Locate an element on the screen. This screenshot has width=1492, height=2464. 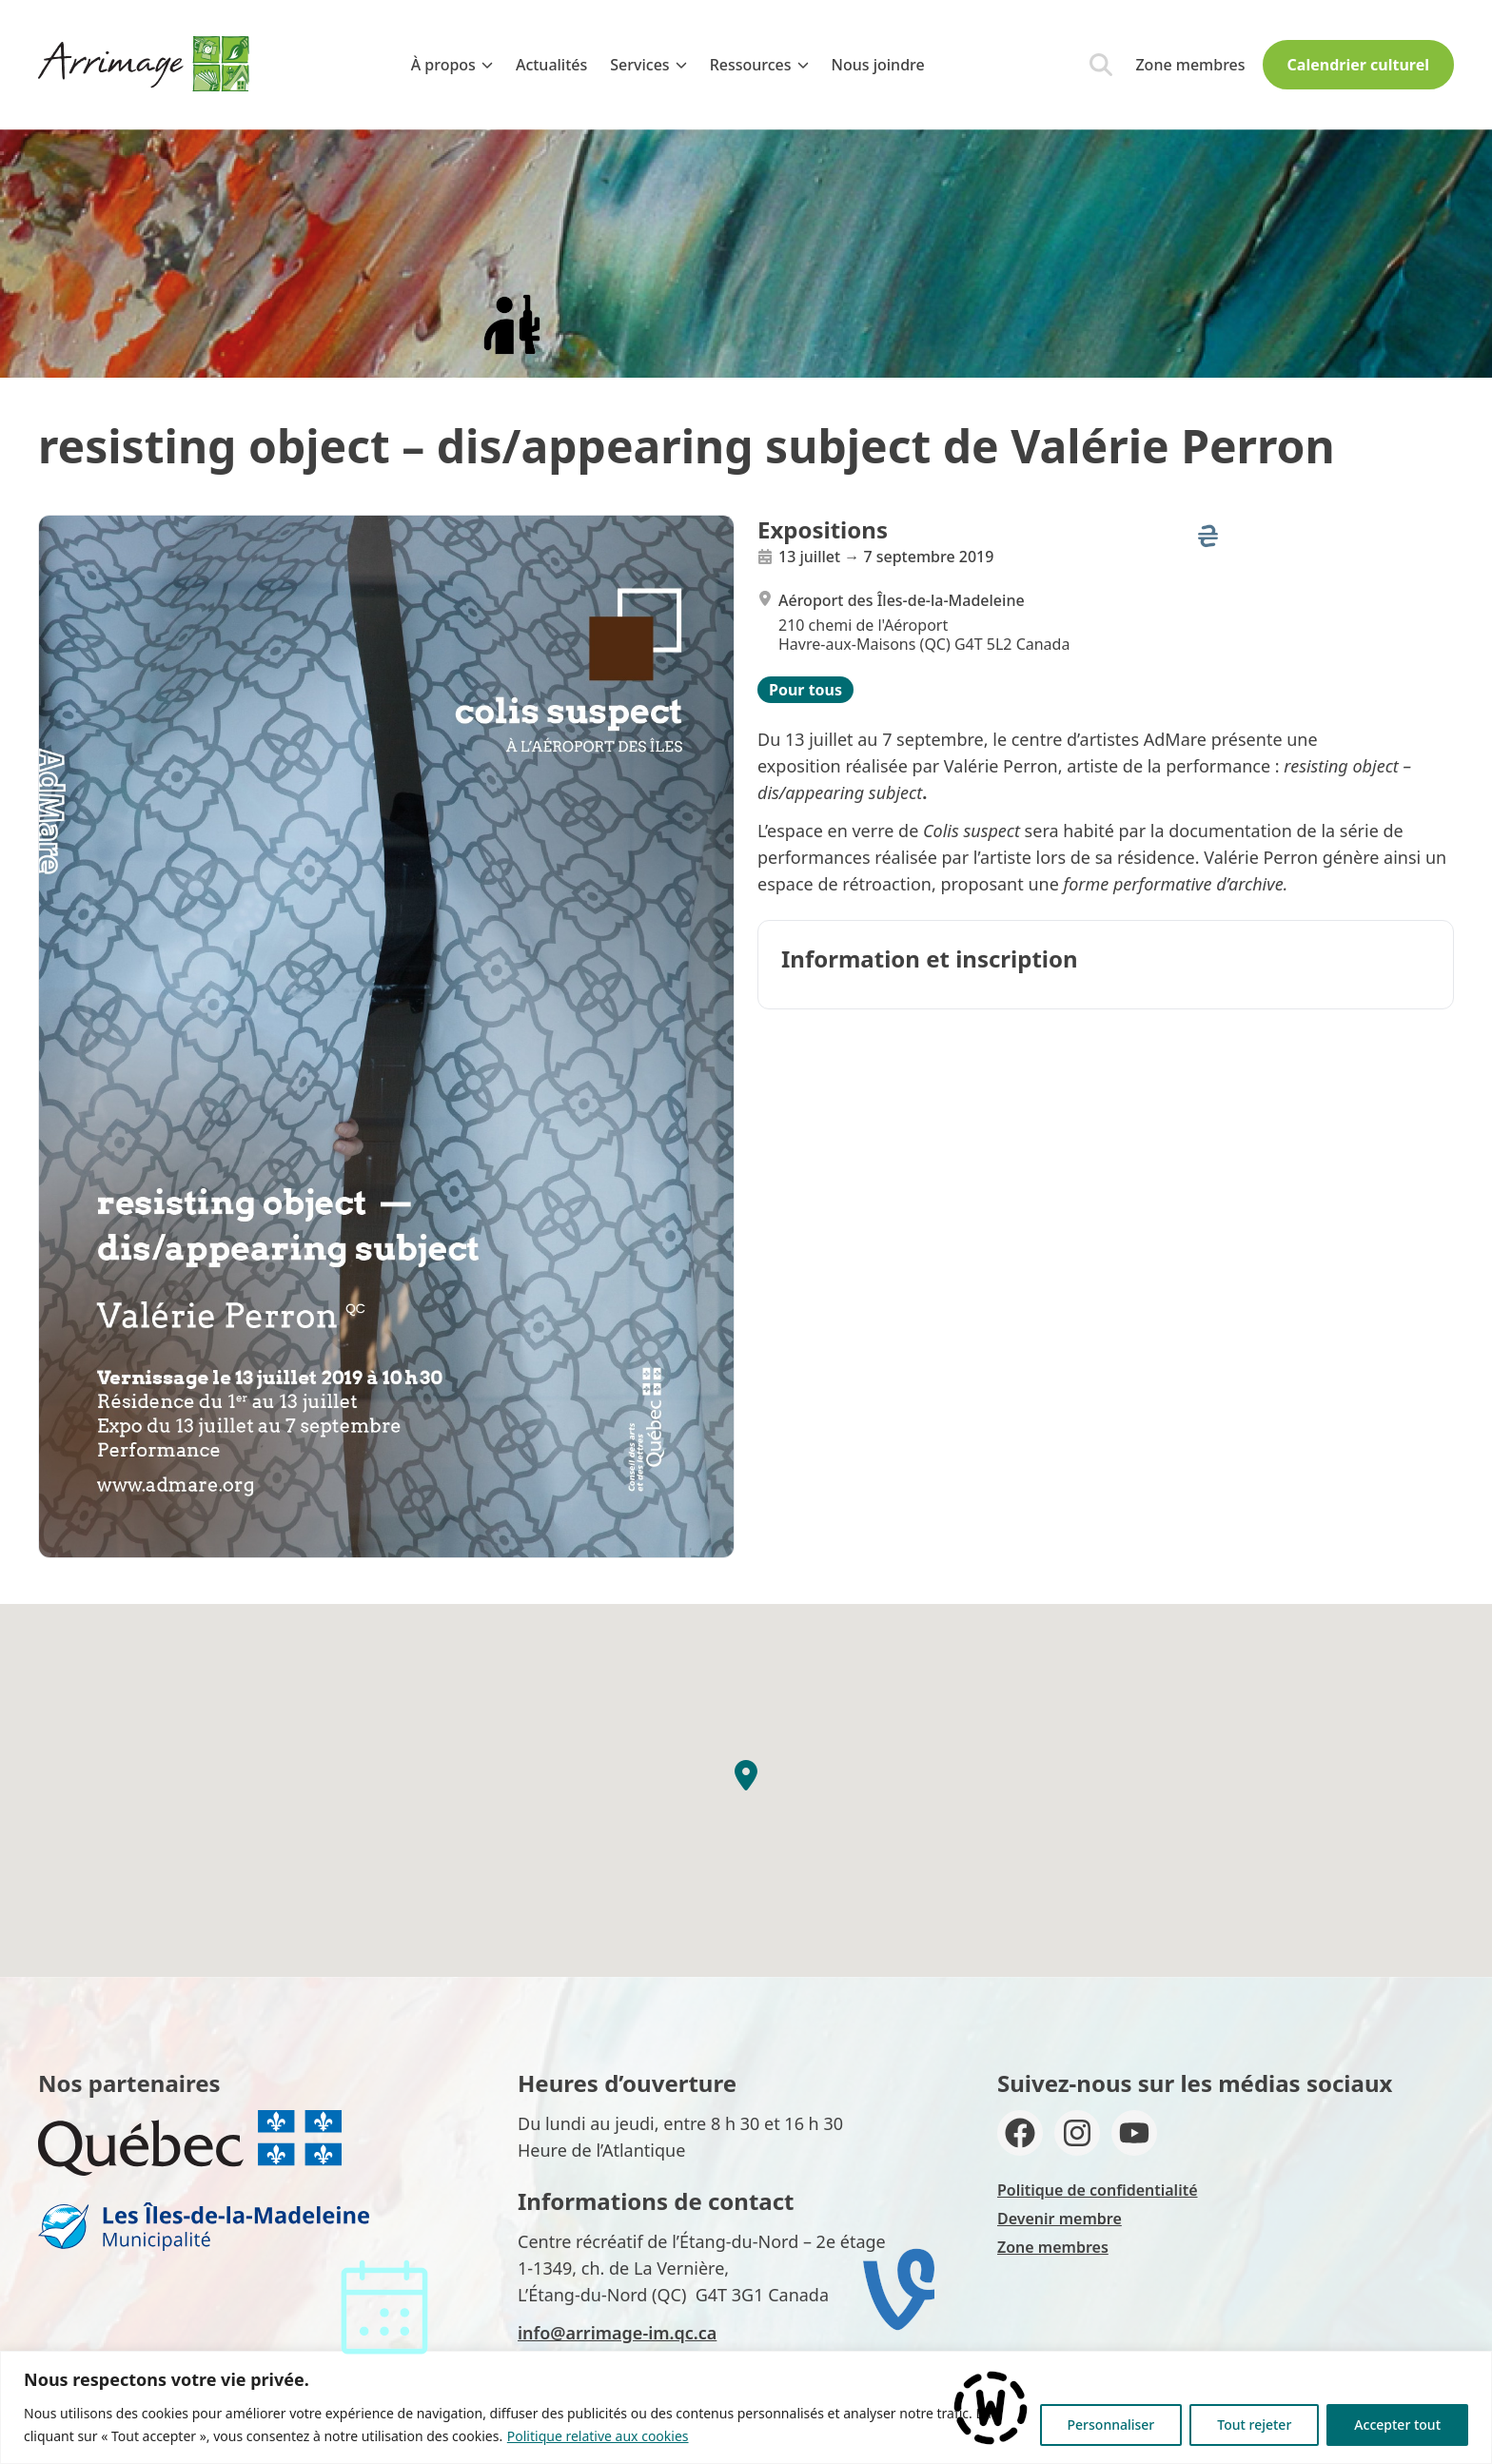
indicates a pending or in-progress word processor document is located at coordinates (991, 2408).